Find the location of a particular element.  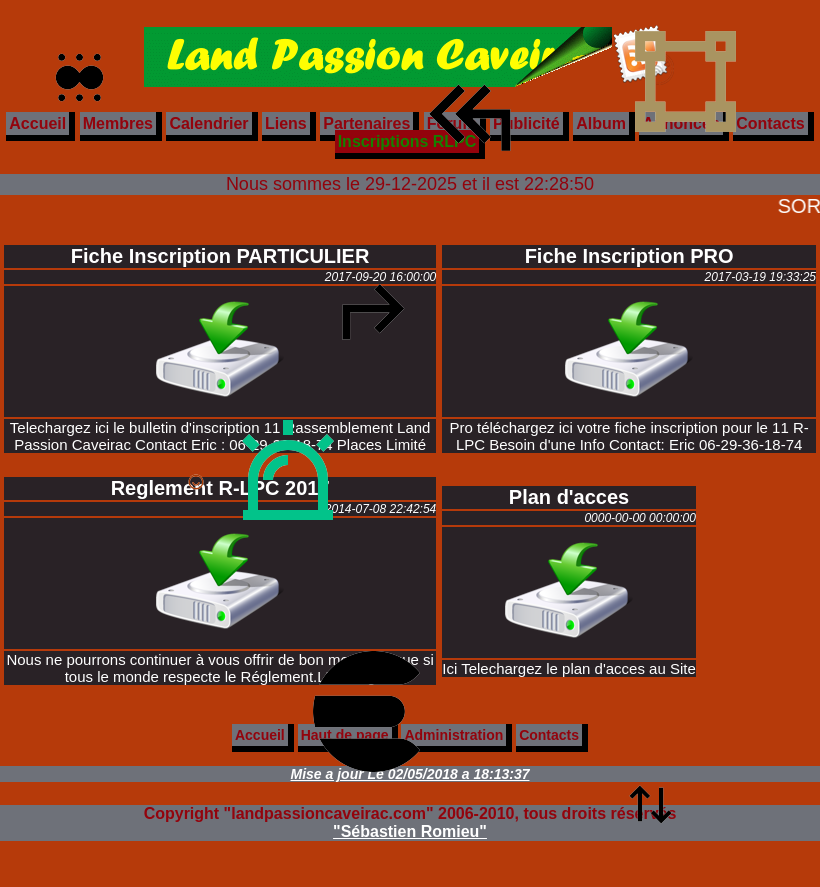

edit shape or object boundaries is located at coordinates (685, 81).